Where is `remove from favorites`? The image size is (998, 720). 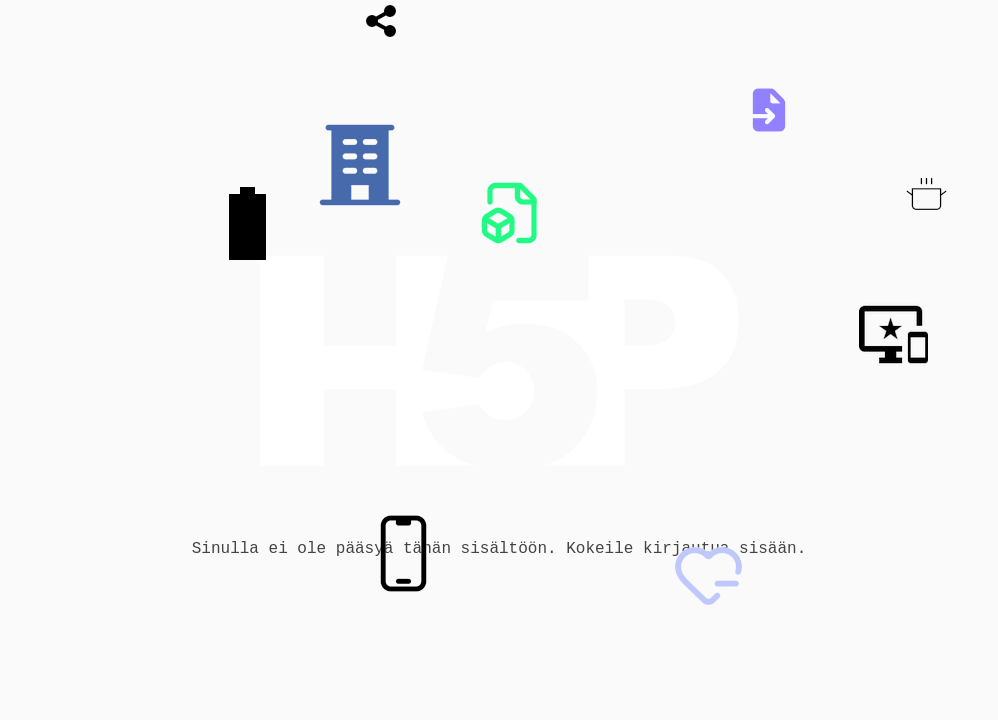
remove from favorites is located at coordinates (708, 574).